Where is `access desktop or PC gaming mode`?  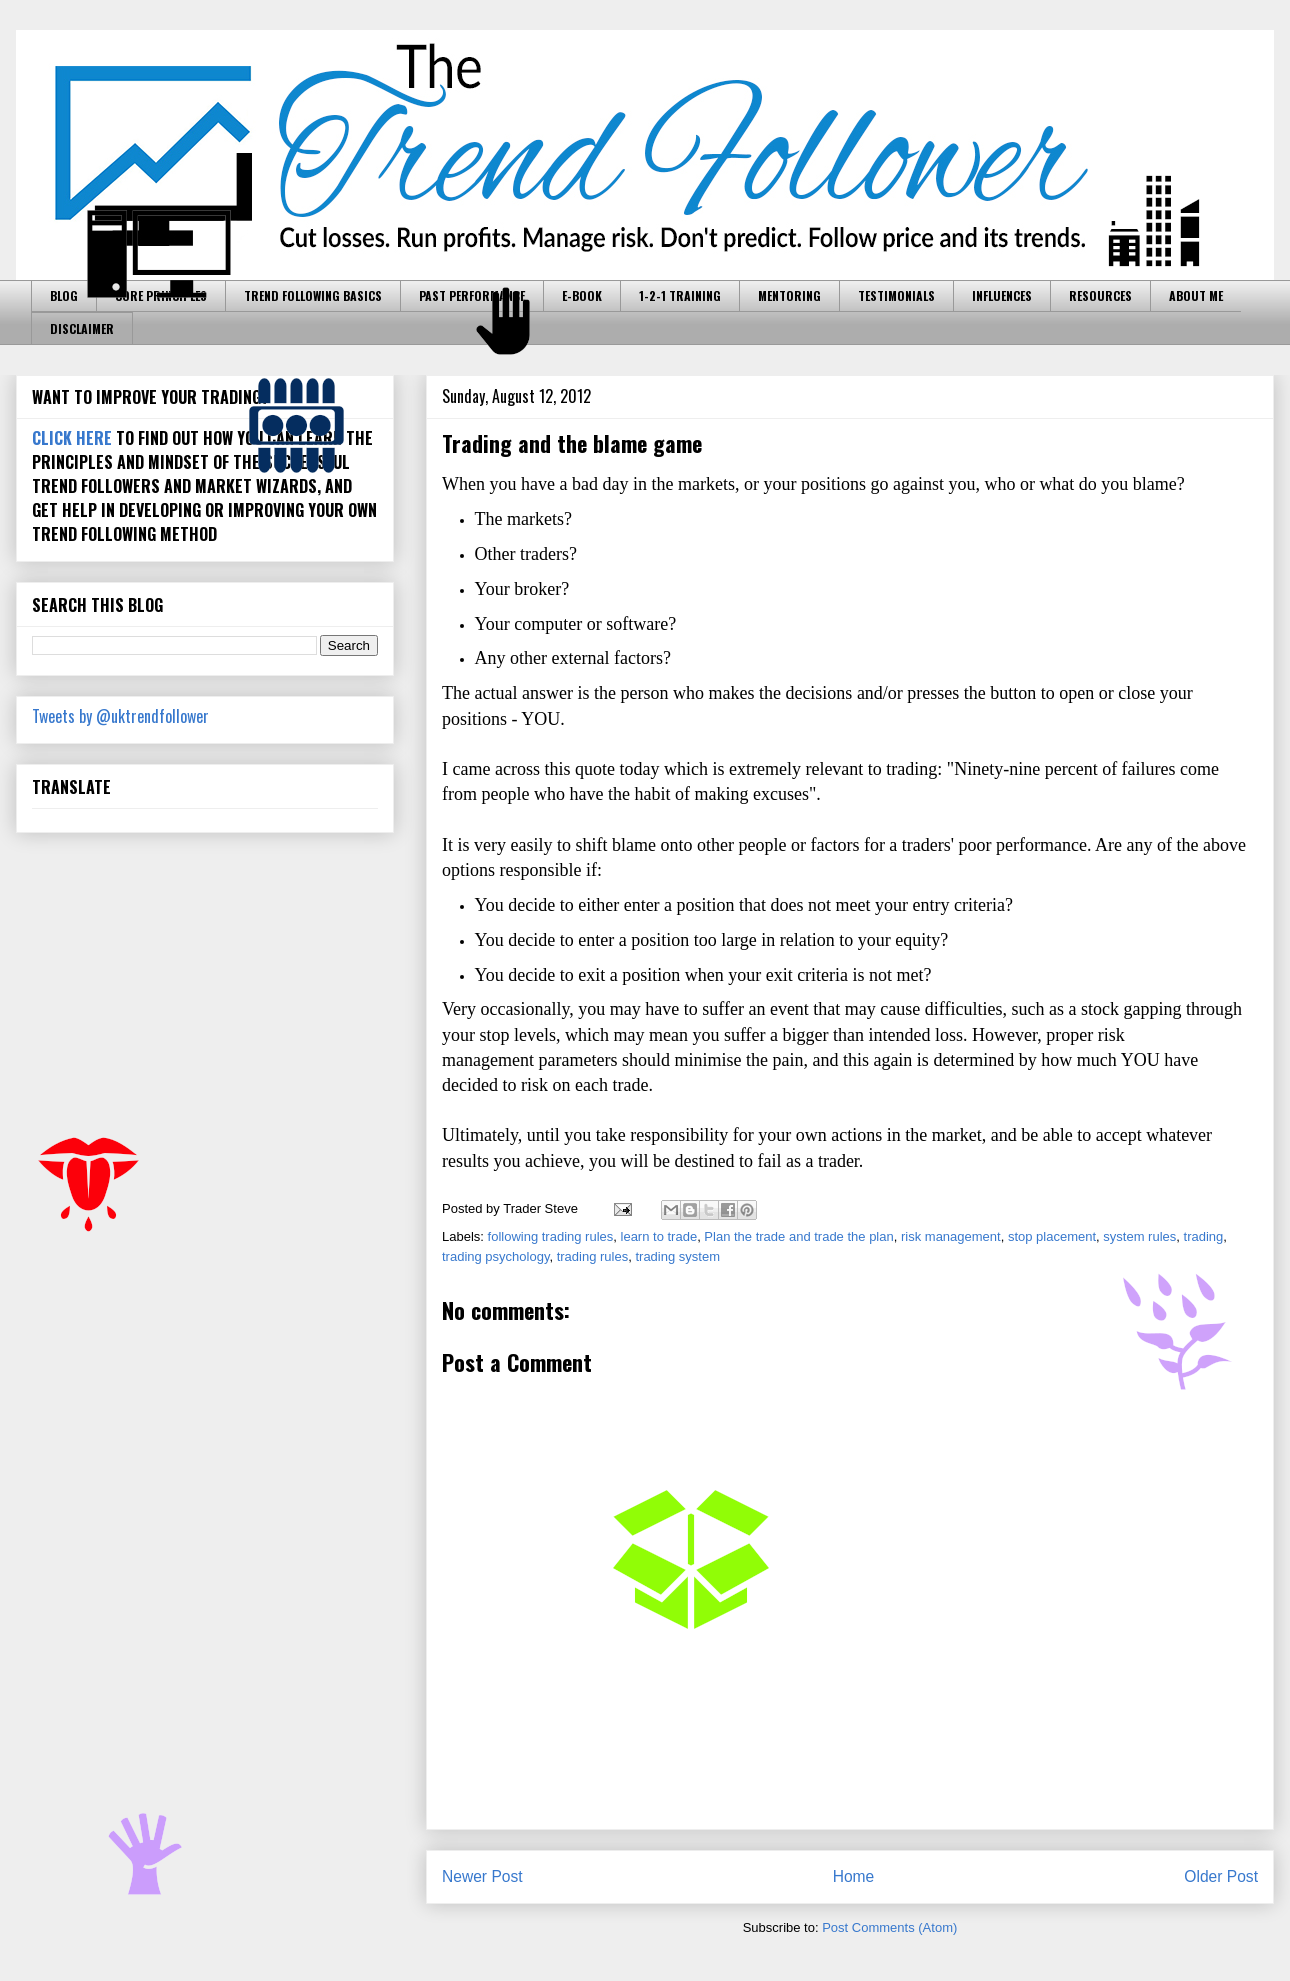
access desktop or PC gaming mode is located at coordinates (159, 254).